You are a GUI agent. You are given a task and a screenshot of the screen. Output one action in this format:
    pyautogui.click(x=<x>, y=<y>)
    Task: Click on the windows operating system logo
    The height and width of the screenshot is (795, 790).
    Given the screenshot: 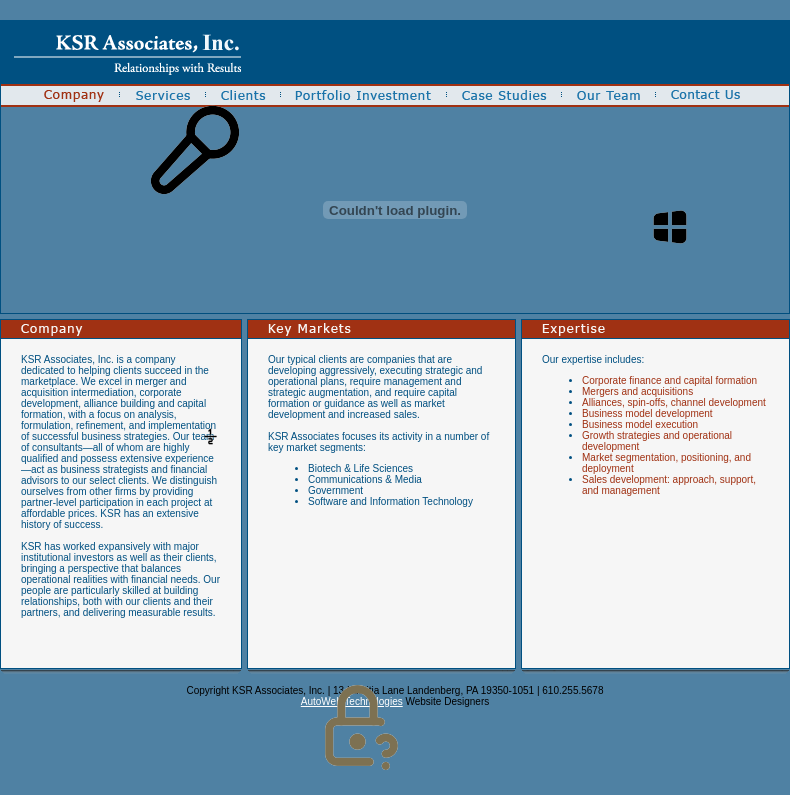 What is the action you would take?
    pyautogui.click(x=670, y=227)
    